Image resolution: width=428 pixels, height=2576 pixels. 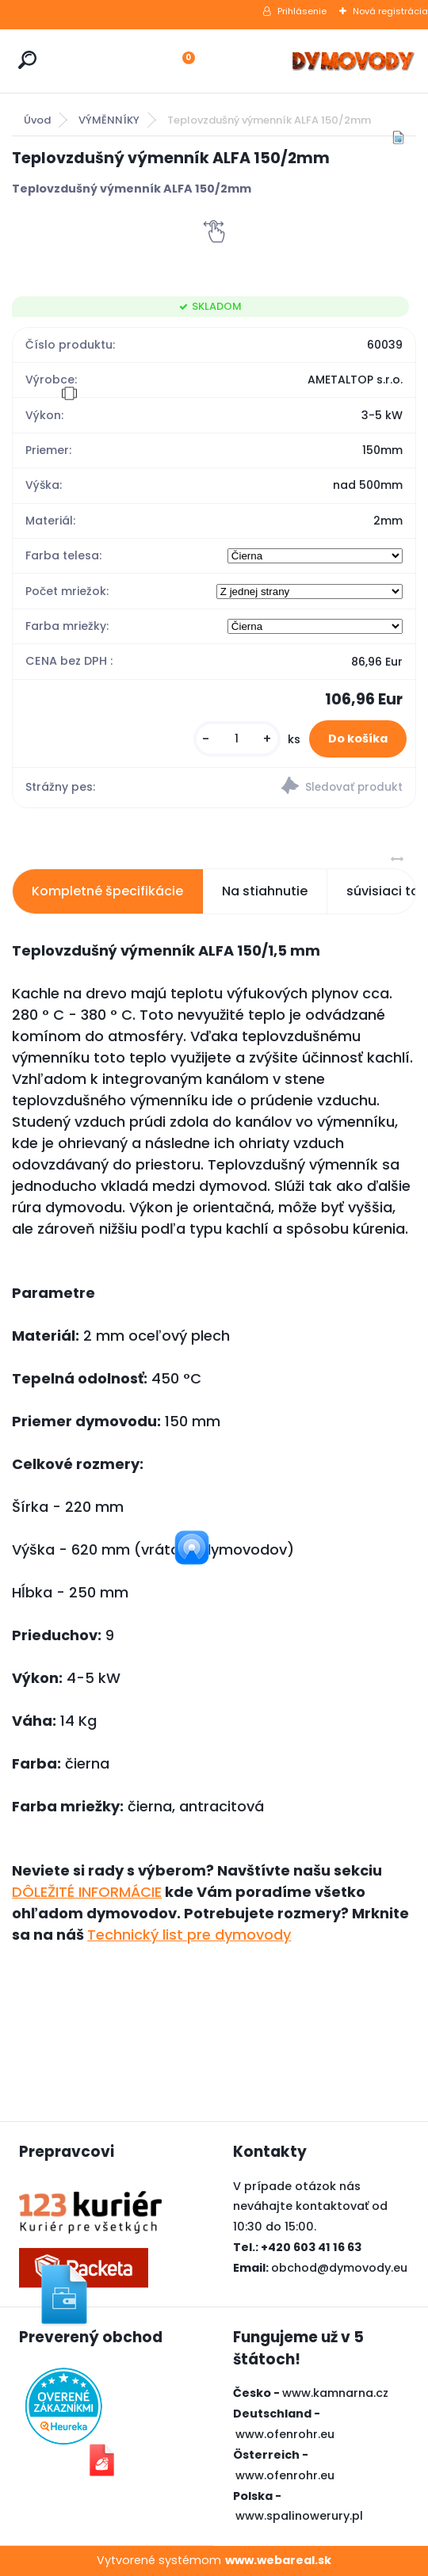 What do you see at coordinates (192, 1548) in the screenshot?
I see `open airdrop to share files with nearby devices` at bounding box center [192, 1548].